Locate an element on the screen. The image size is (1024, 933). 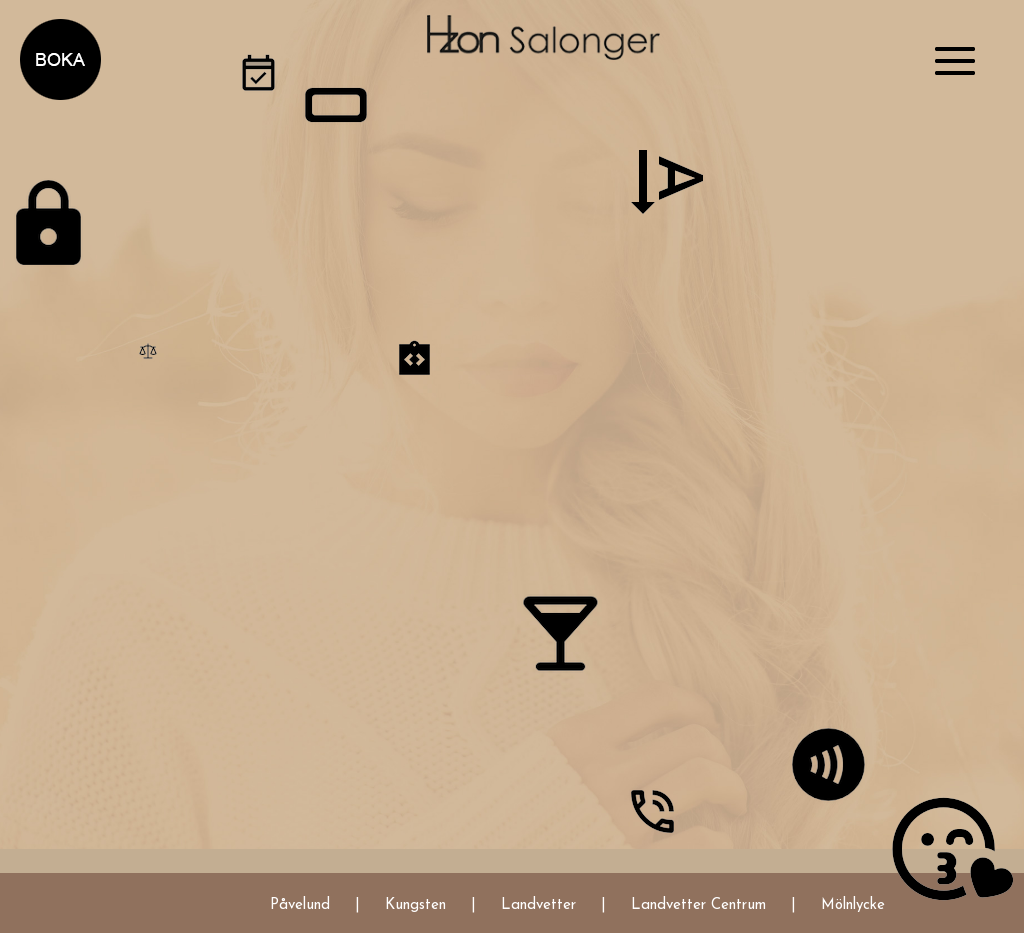
indicates a secure connection is located at coordinates (48, 224).